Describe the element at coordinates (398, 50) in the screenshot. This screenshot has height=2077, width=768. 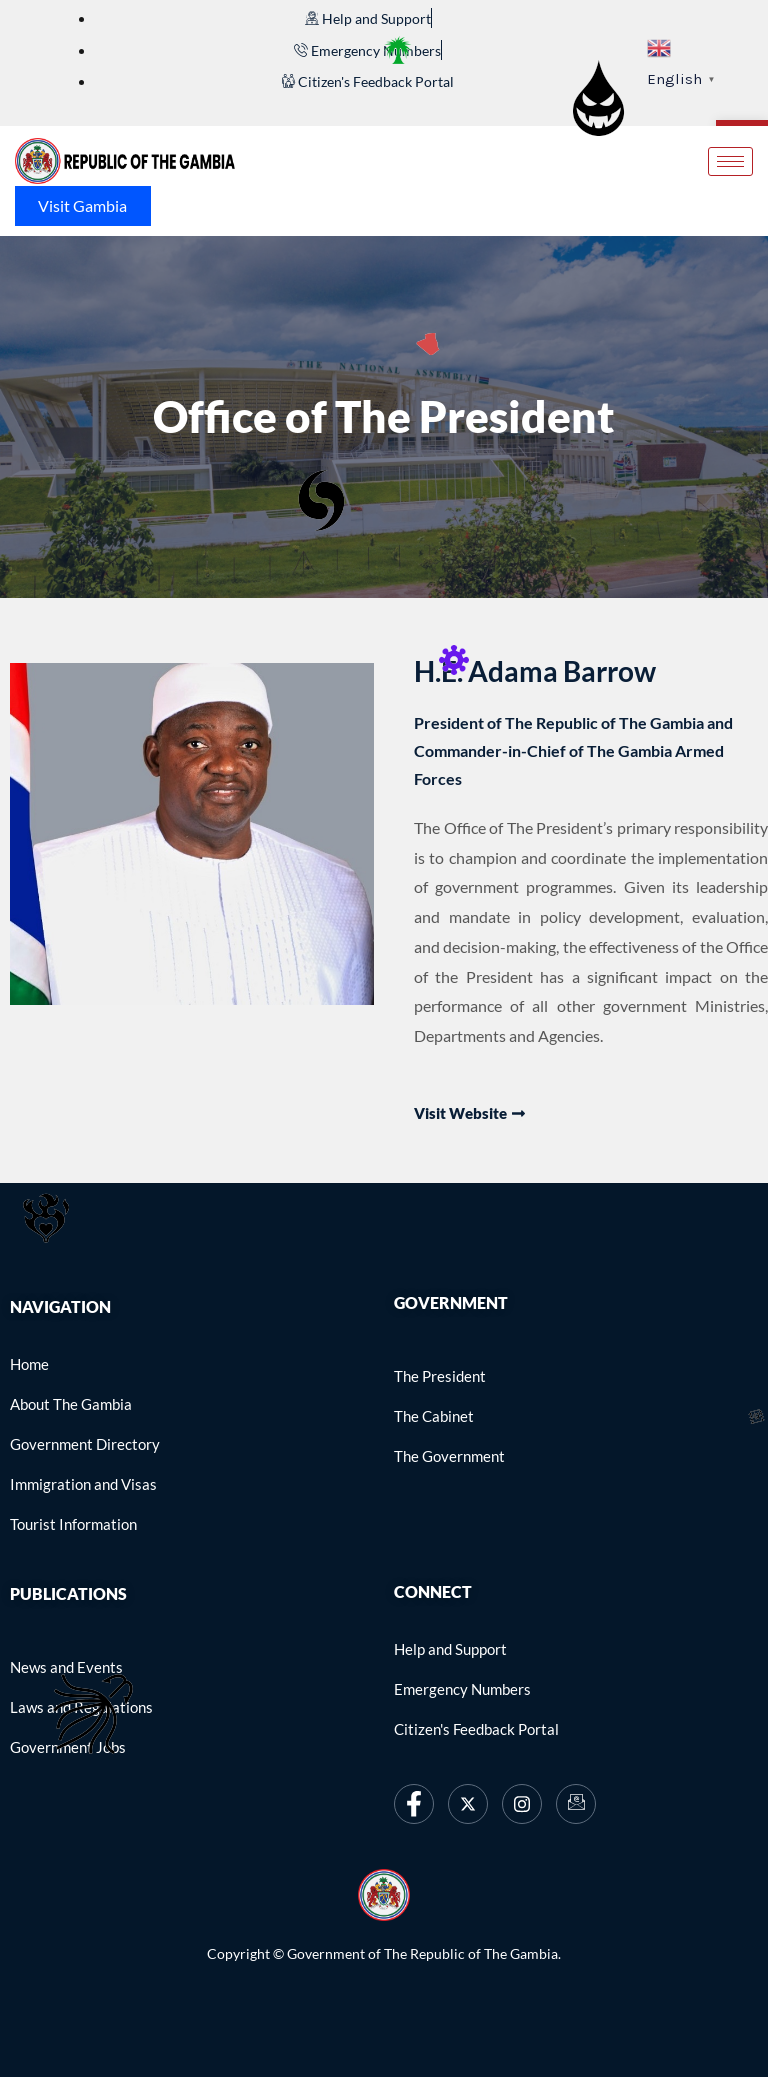
I see `indicates a fountain or water feature location` at that location.